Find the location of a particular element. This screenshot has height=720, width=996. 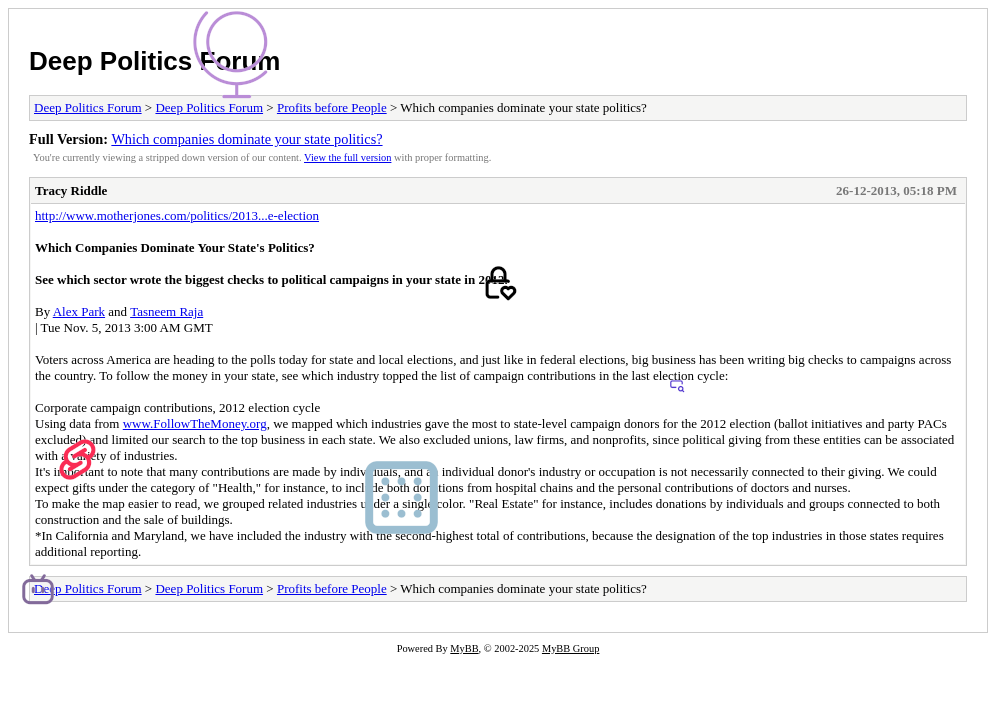

protect or secure your favorites is located at coordinates (498, 282).